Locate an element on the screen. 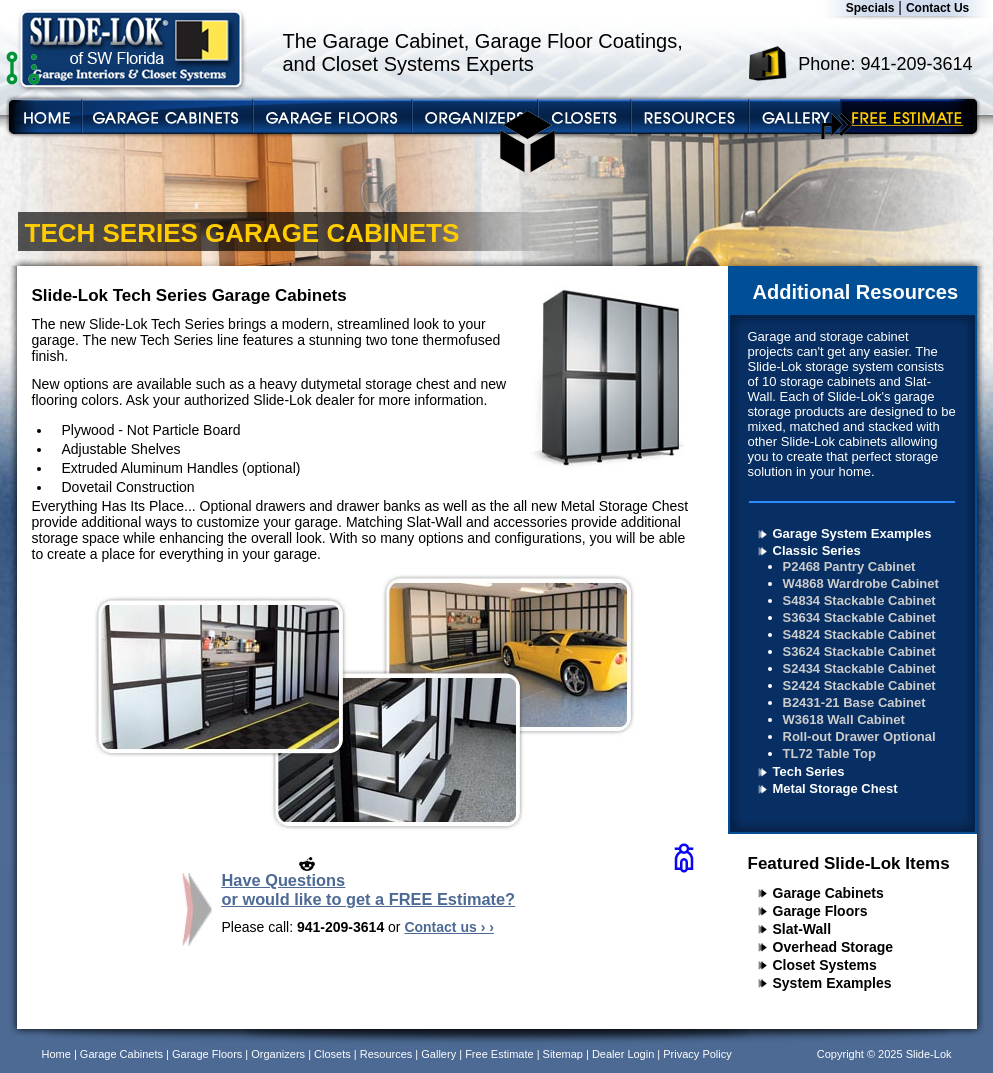  access 3d modeling or rendering tools is located at coordinates (527, 142).